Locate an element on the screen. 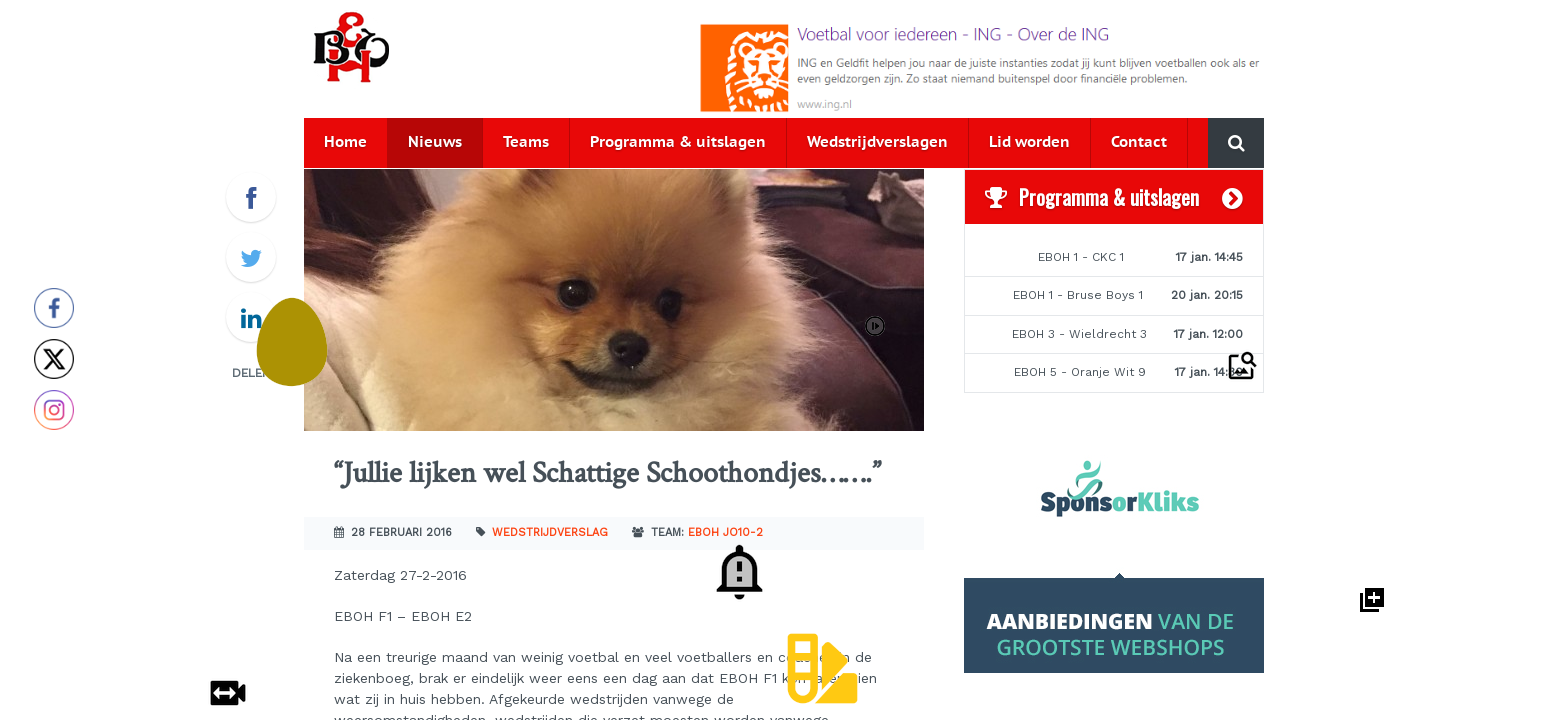  play from the beginning is located at coordinates (875, 326).